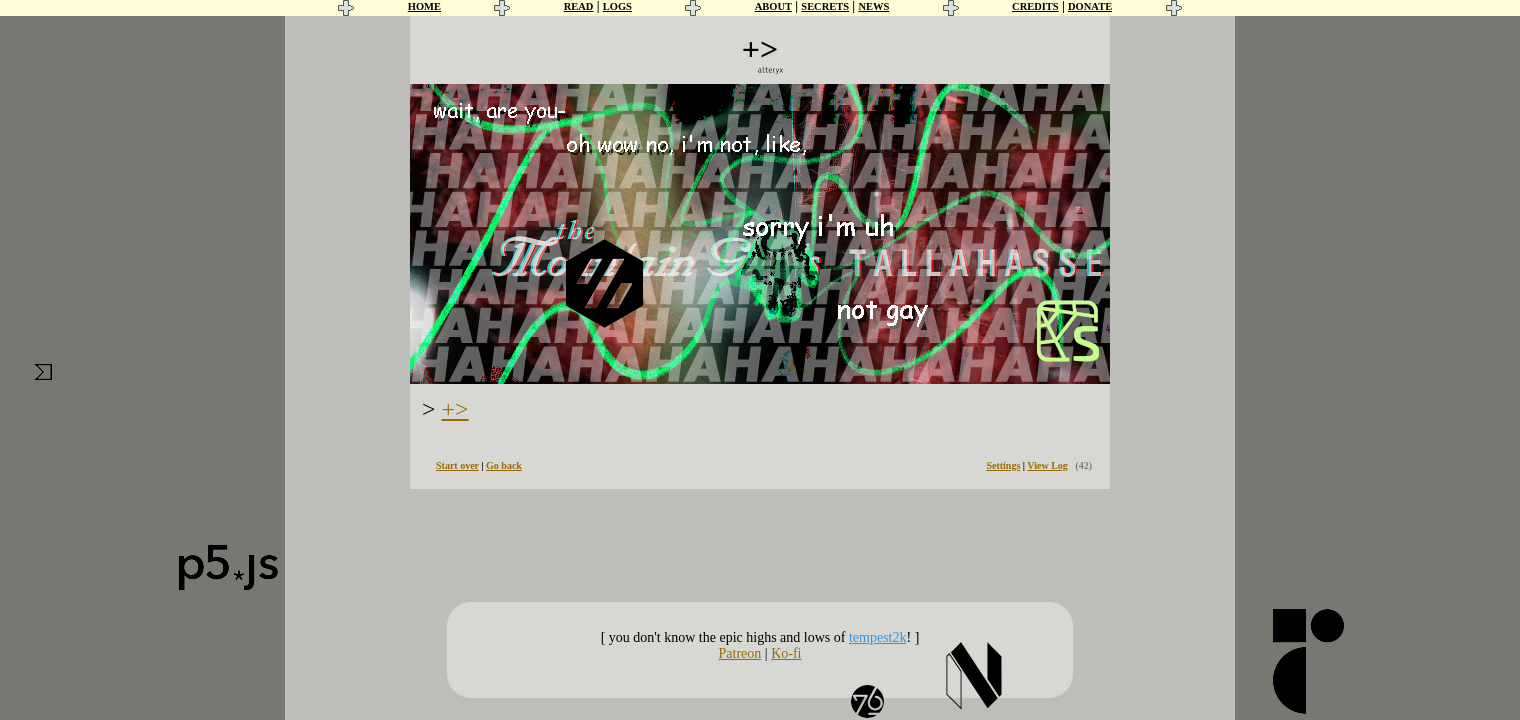 The height and width of the screenshot is (720, 1520). I want to click on open neovim text editor, so click(974, 676).